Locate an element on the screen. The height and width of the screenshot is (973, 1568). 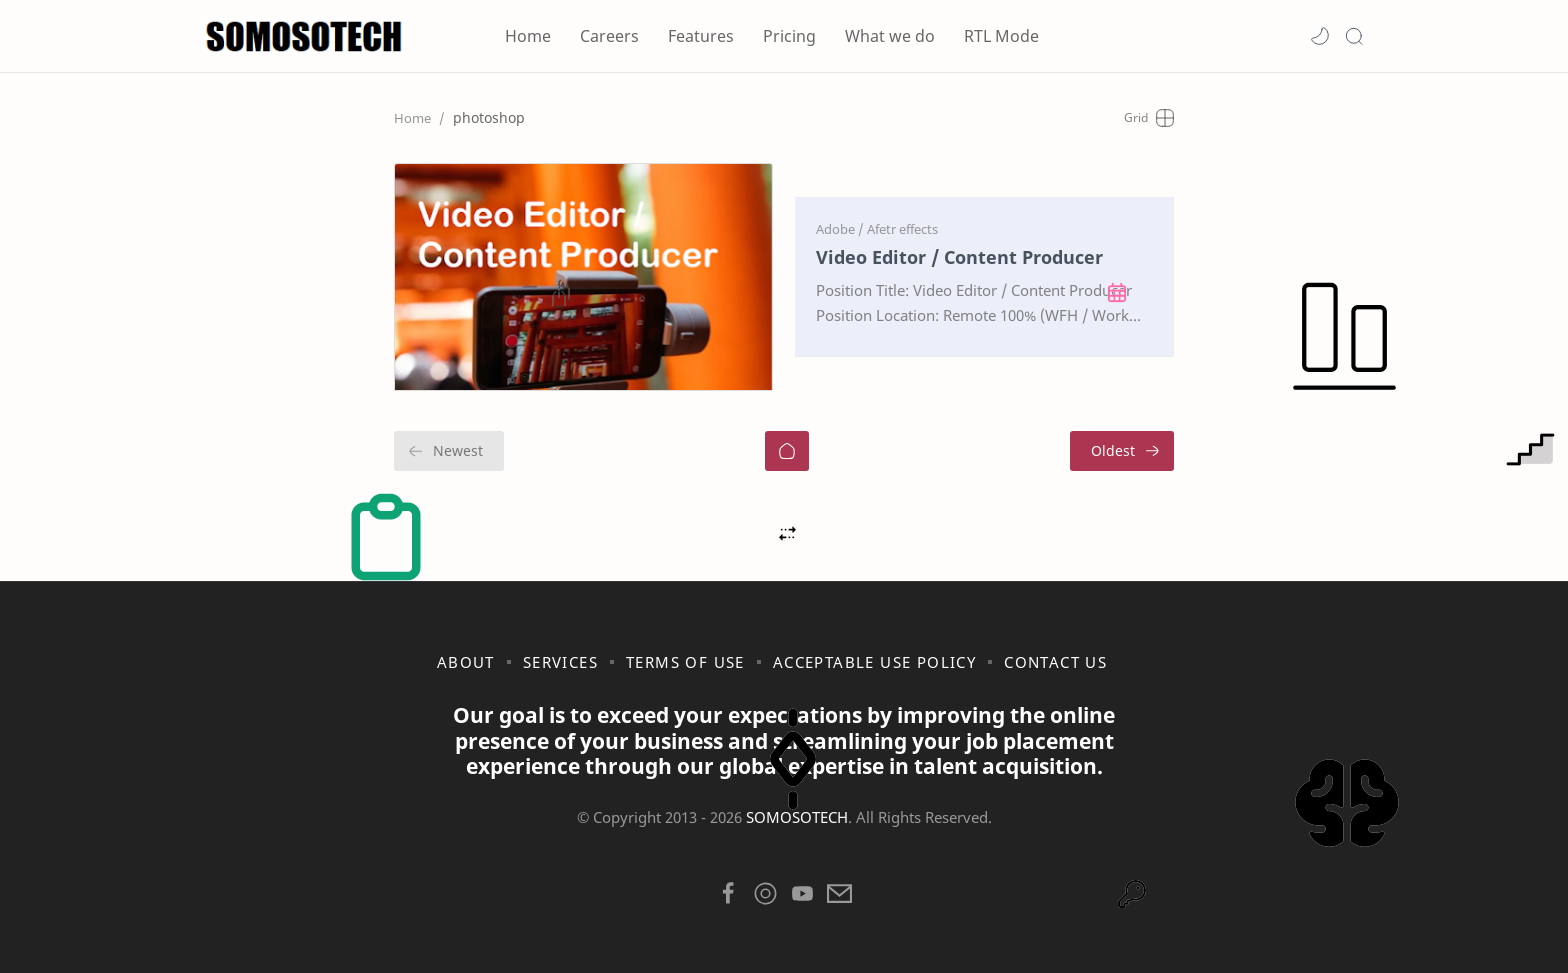
view step count or fitness progress is located at coordinates (1530, 449).